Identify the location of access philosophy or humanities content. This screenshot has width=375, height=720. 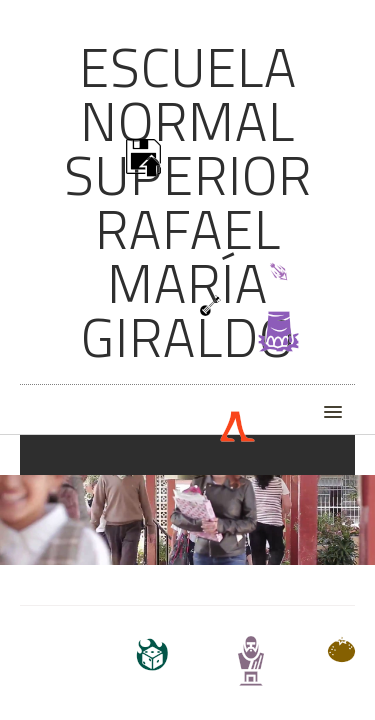
(251, 660).